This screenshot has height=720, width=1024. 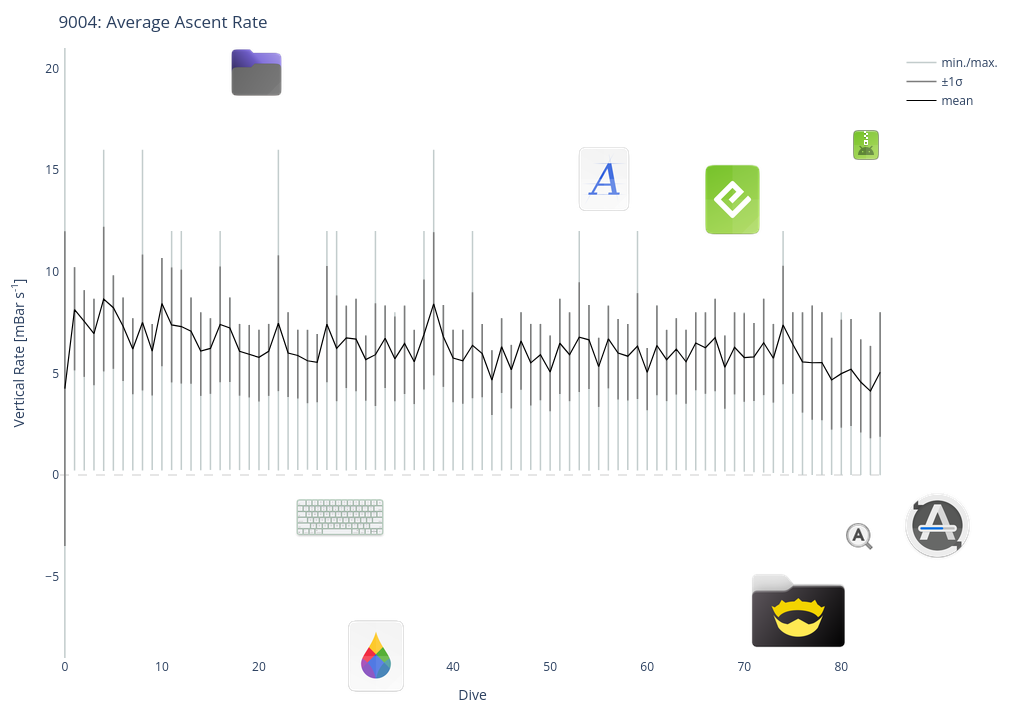 I want to click on open the software updater application, so click(x=937, y=525).